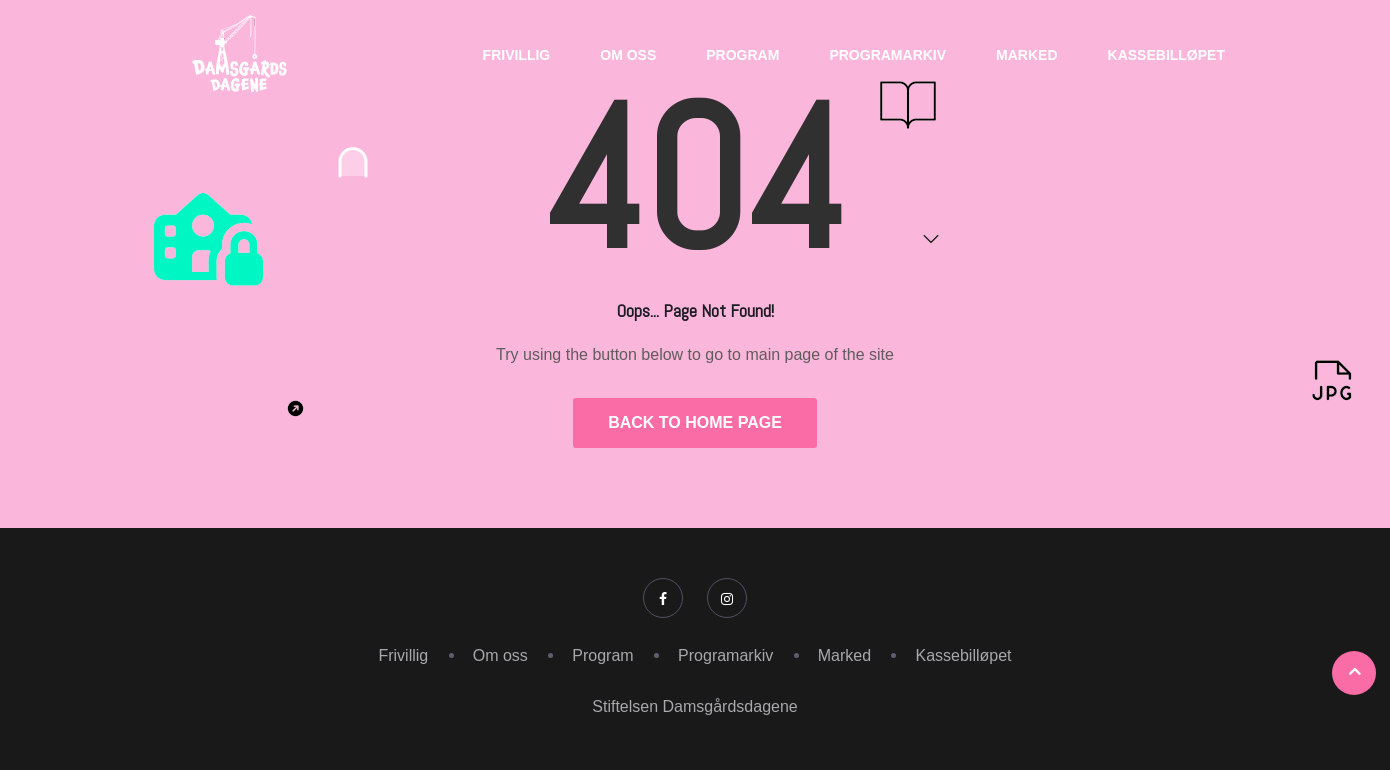 This screenshot has height=770, width=1390. I want to click on open link in new tab or window, so click(295, 408).